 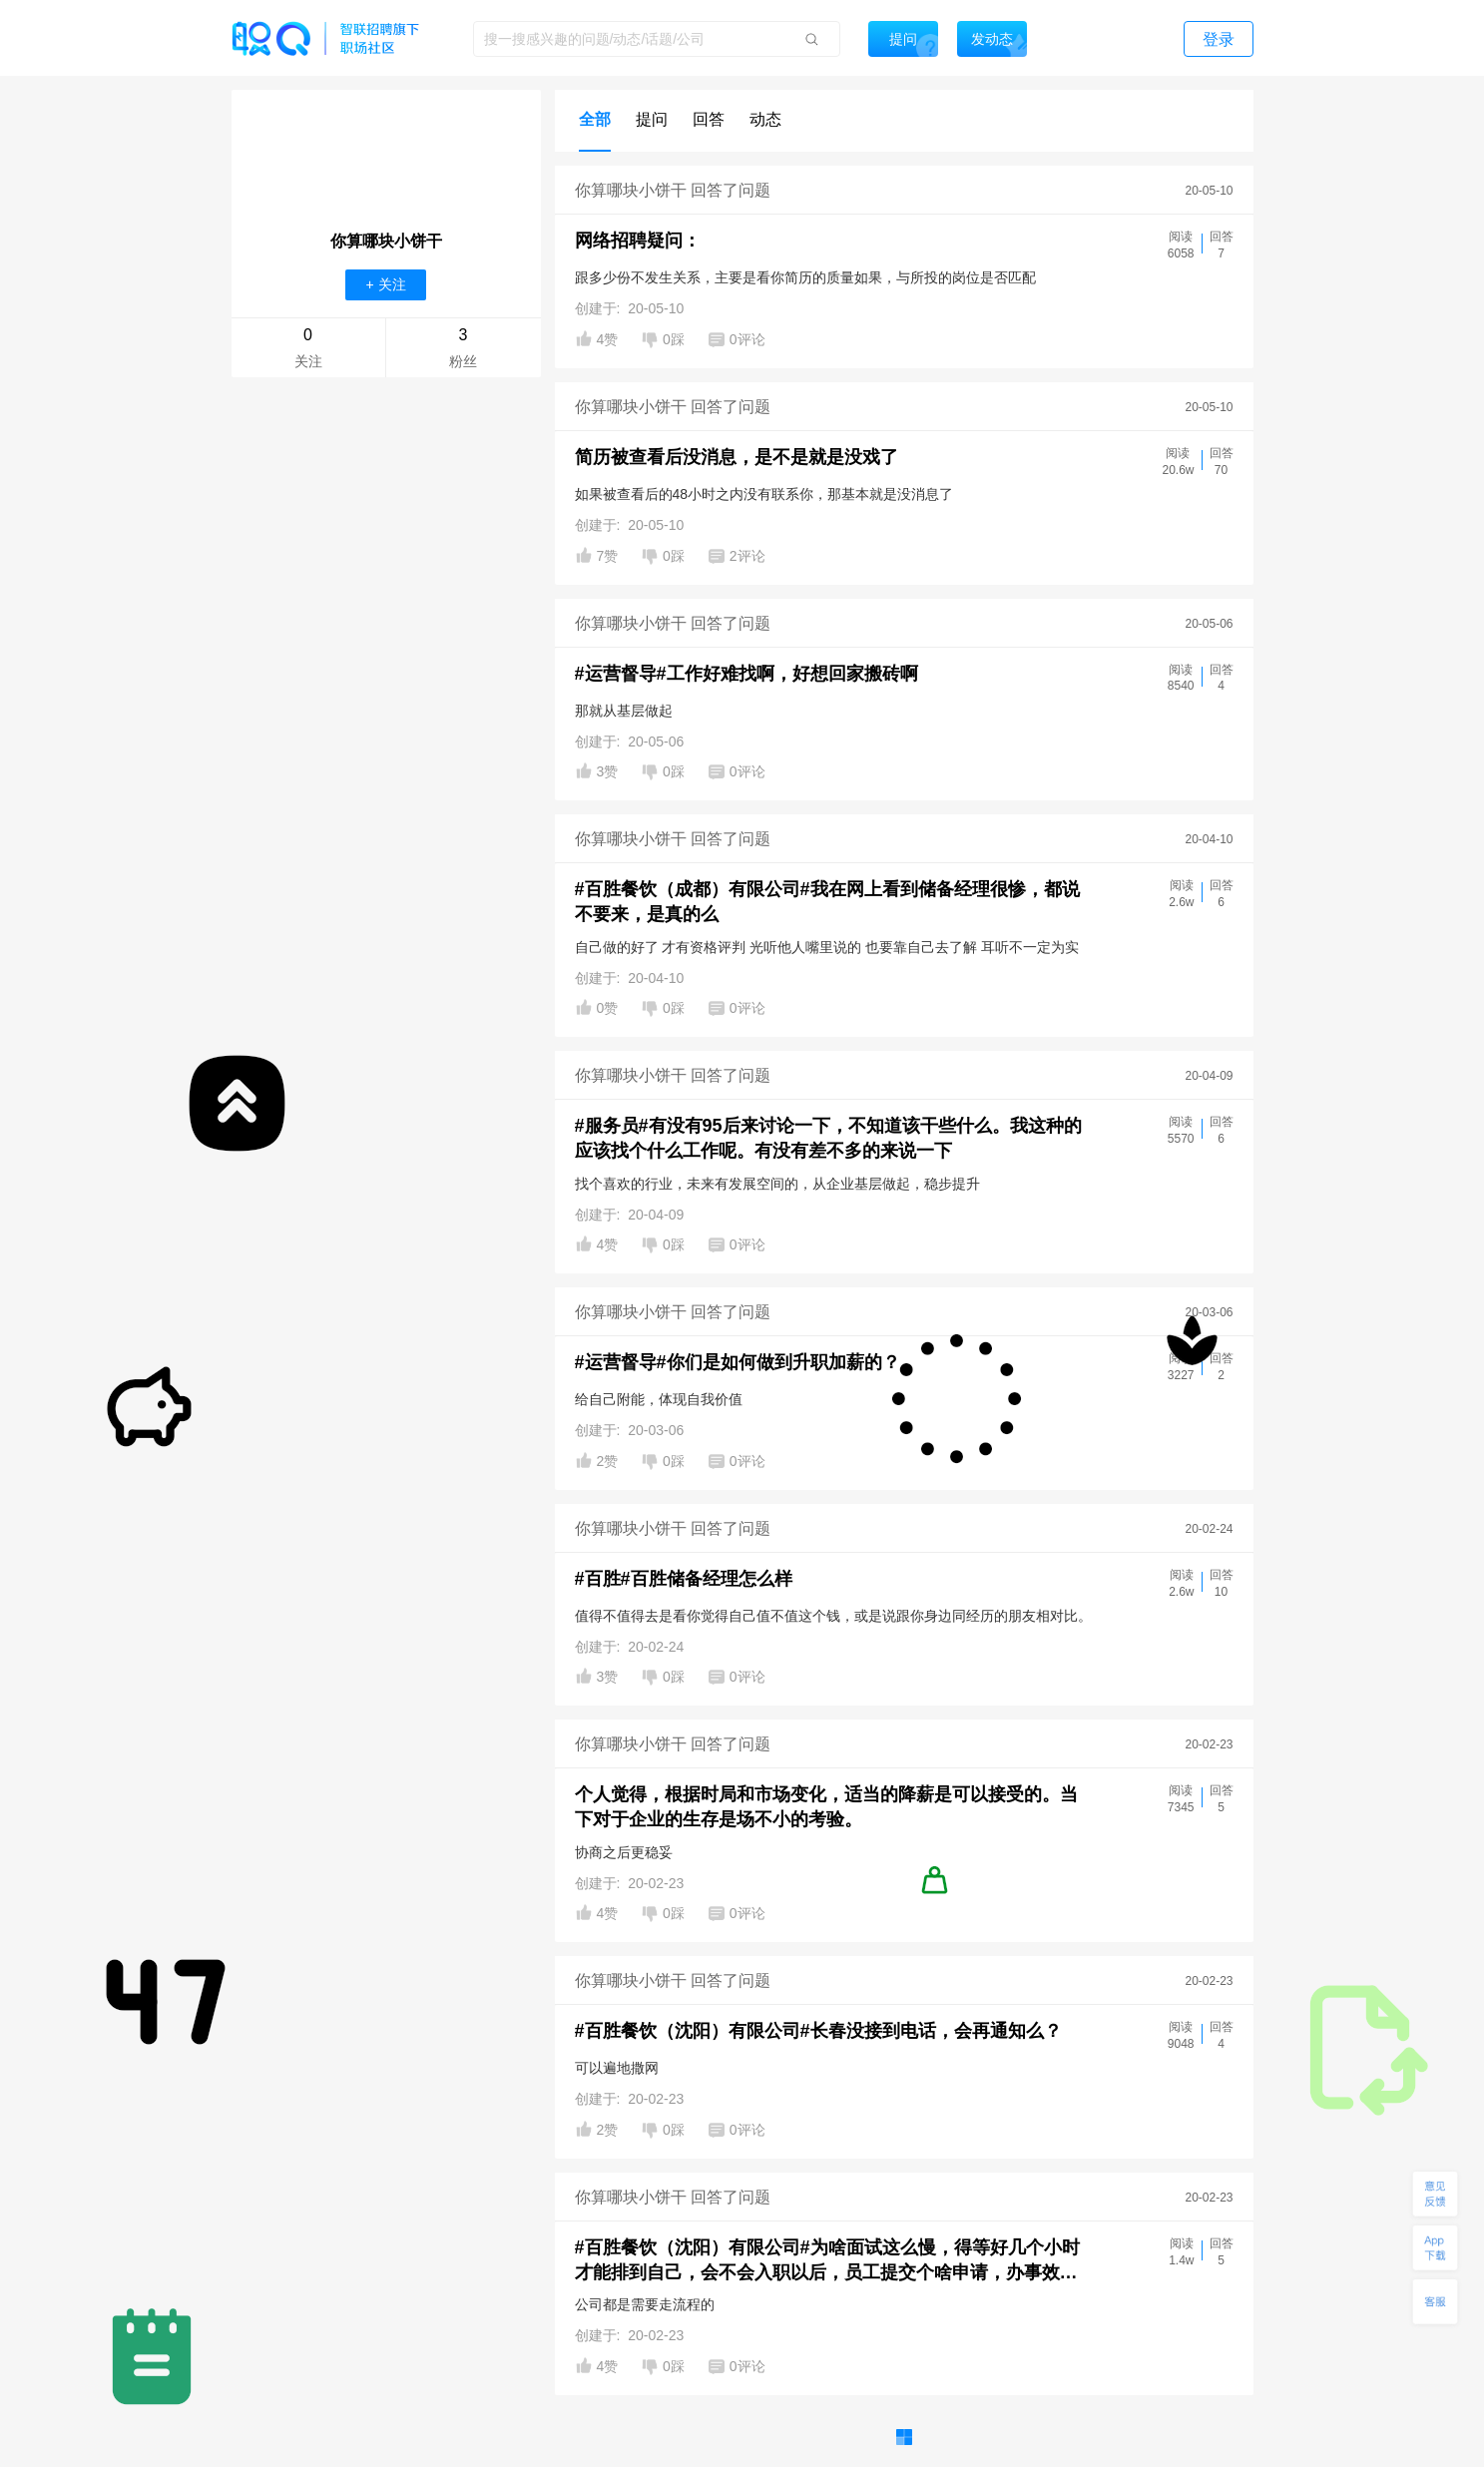 What do you see at coordinates (1359, 2047) in the screenshot?
I see `change document orientation between portrait and landscape` at bounding box center [1359, 2047].